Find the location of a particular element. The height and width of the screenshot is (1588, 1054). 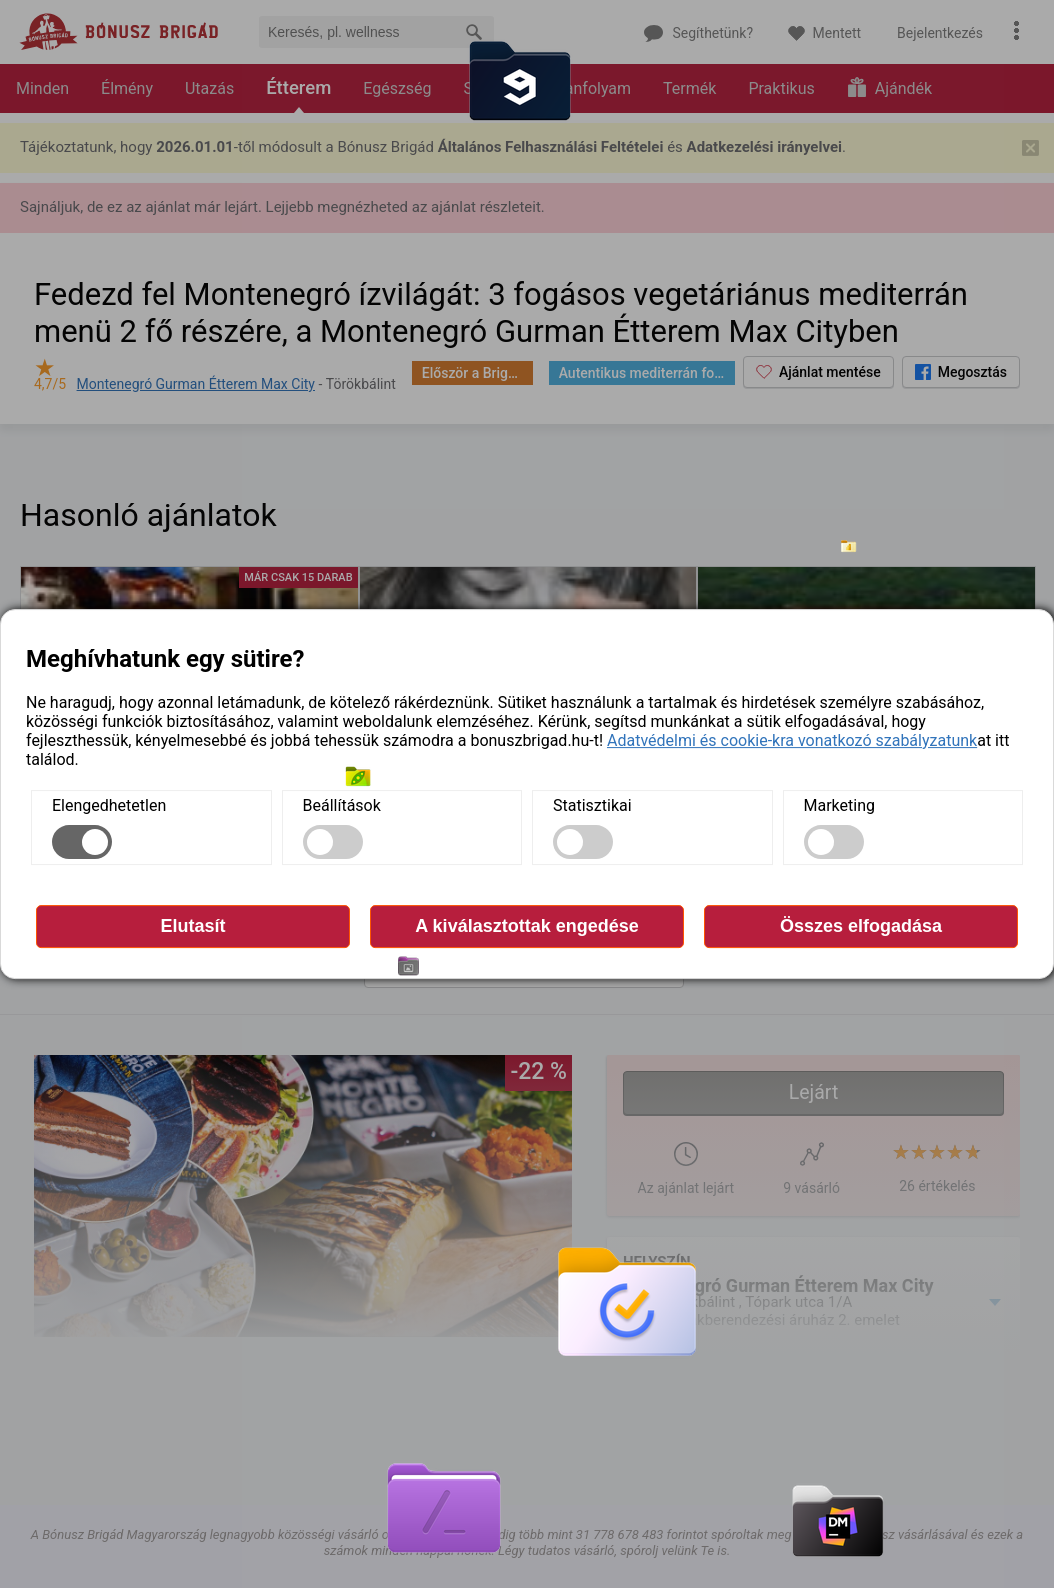

open pictures folder is located at coordinates (408, 965).